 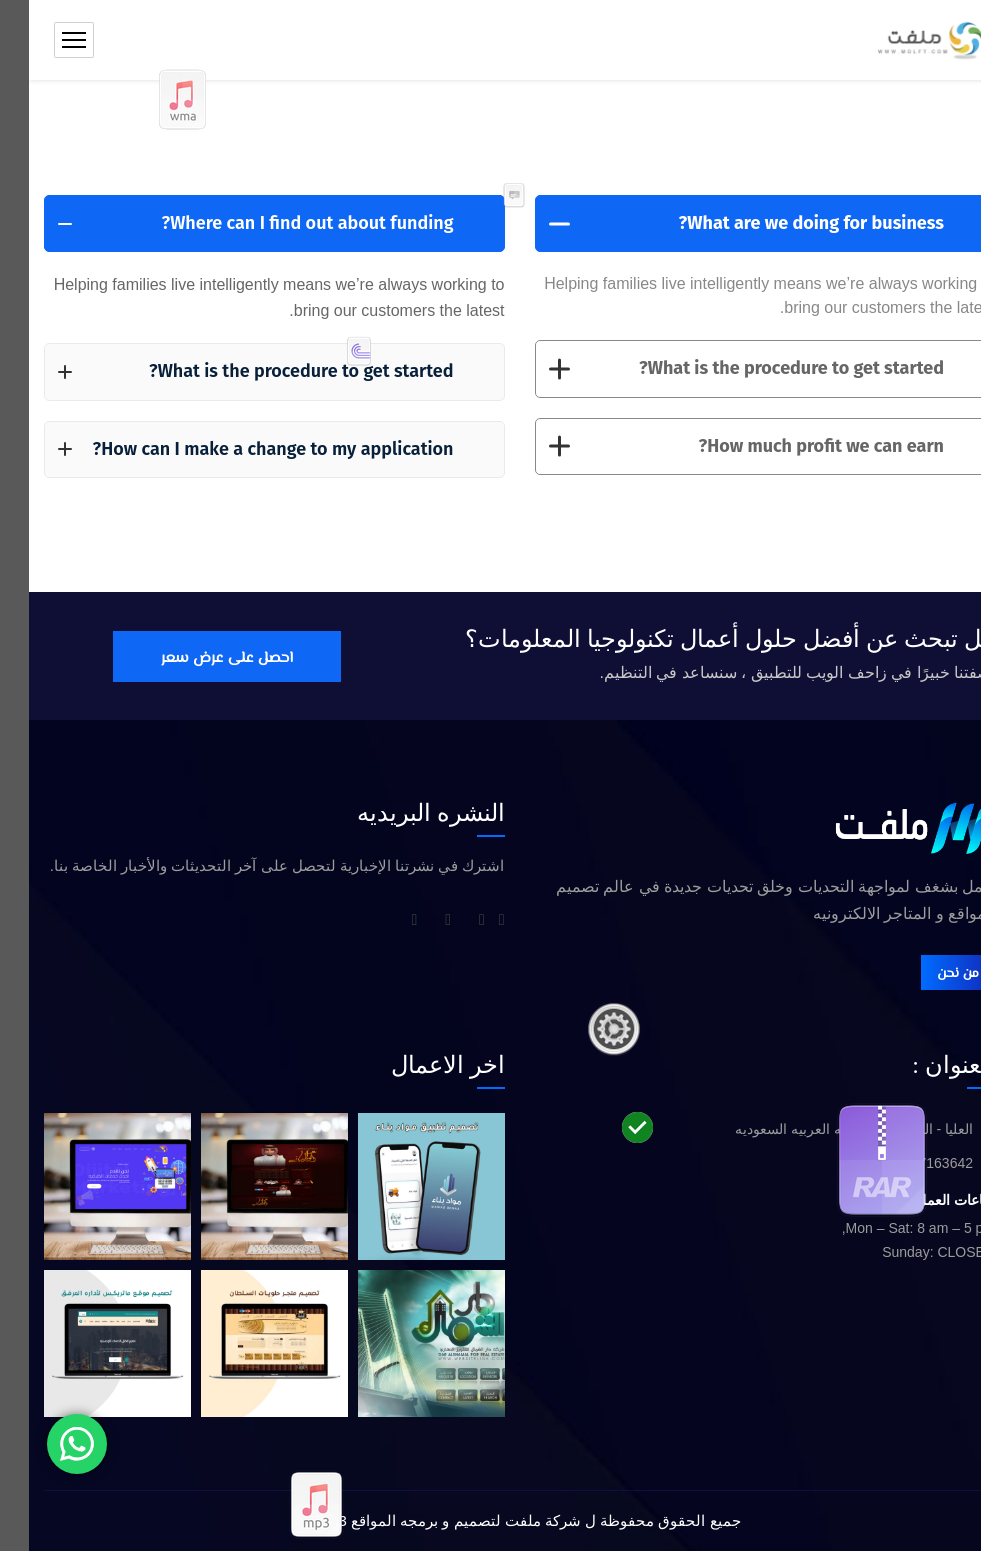 I want to click on confirm or accept an action, so click(x=637, y=1127).